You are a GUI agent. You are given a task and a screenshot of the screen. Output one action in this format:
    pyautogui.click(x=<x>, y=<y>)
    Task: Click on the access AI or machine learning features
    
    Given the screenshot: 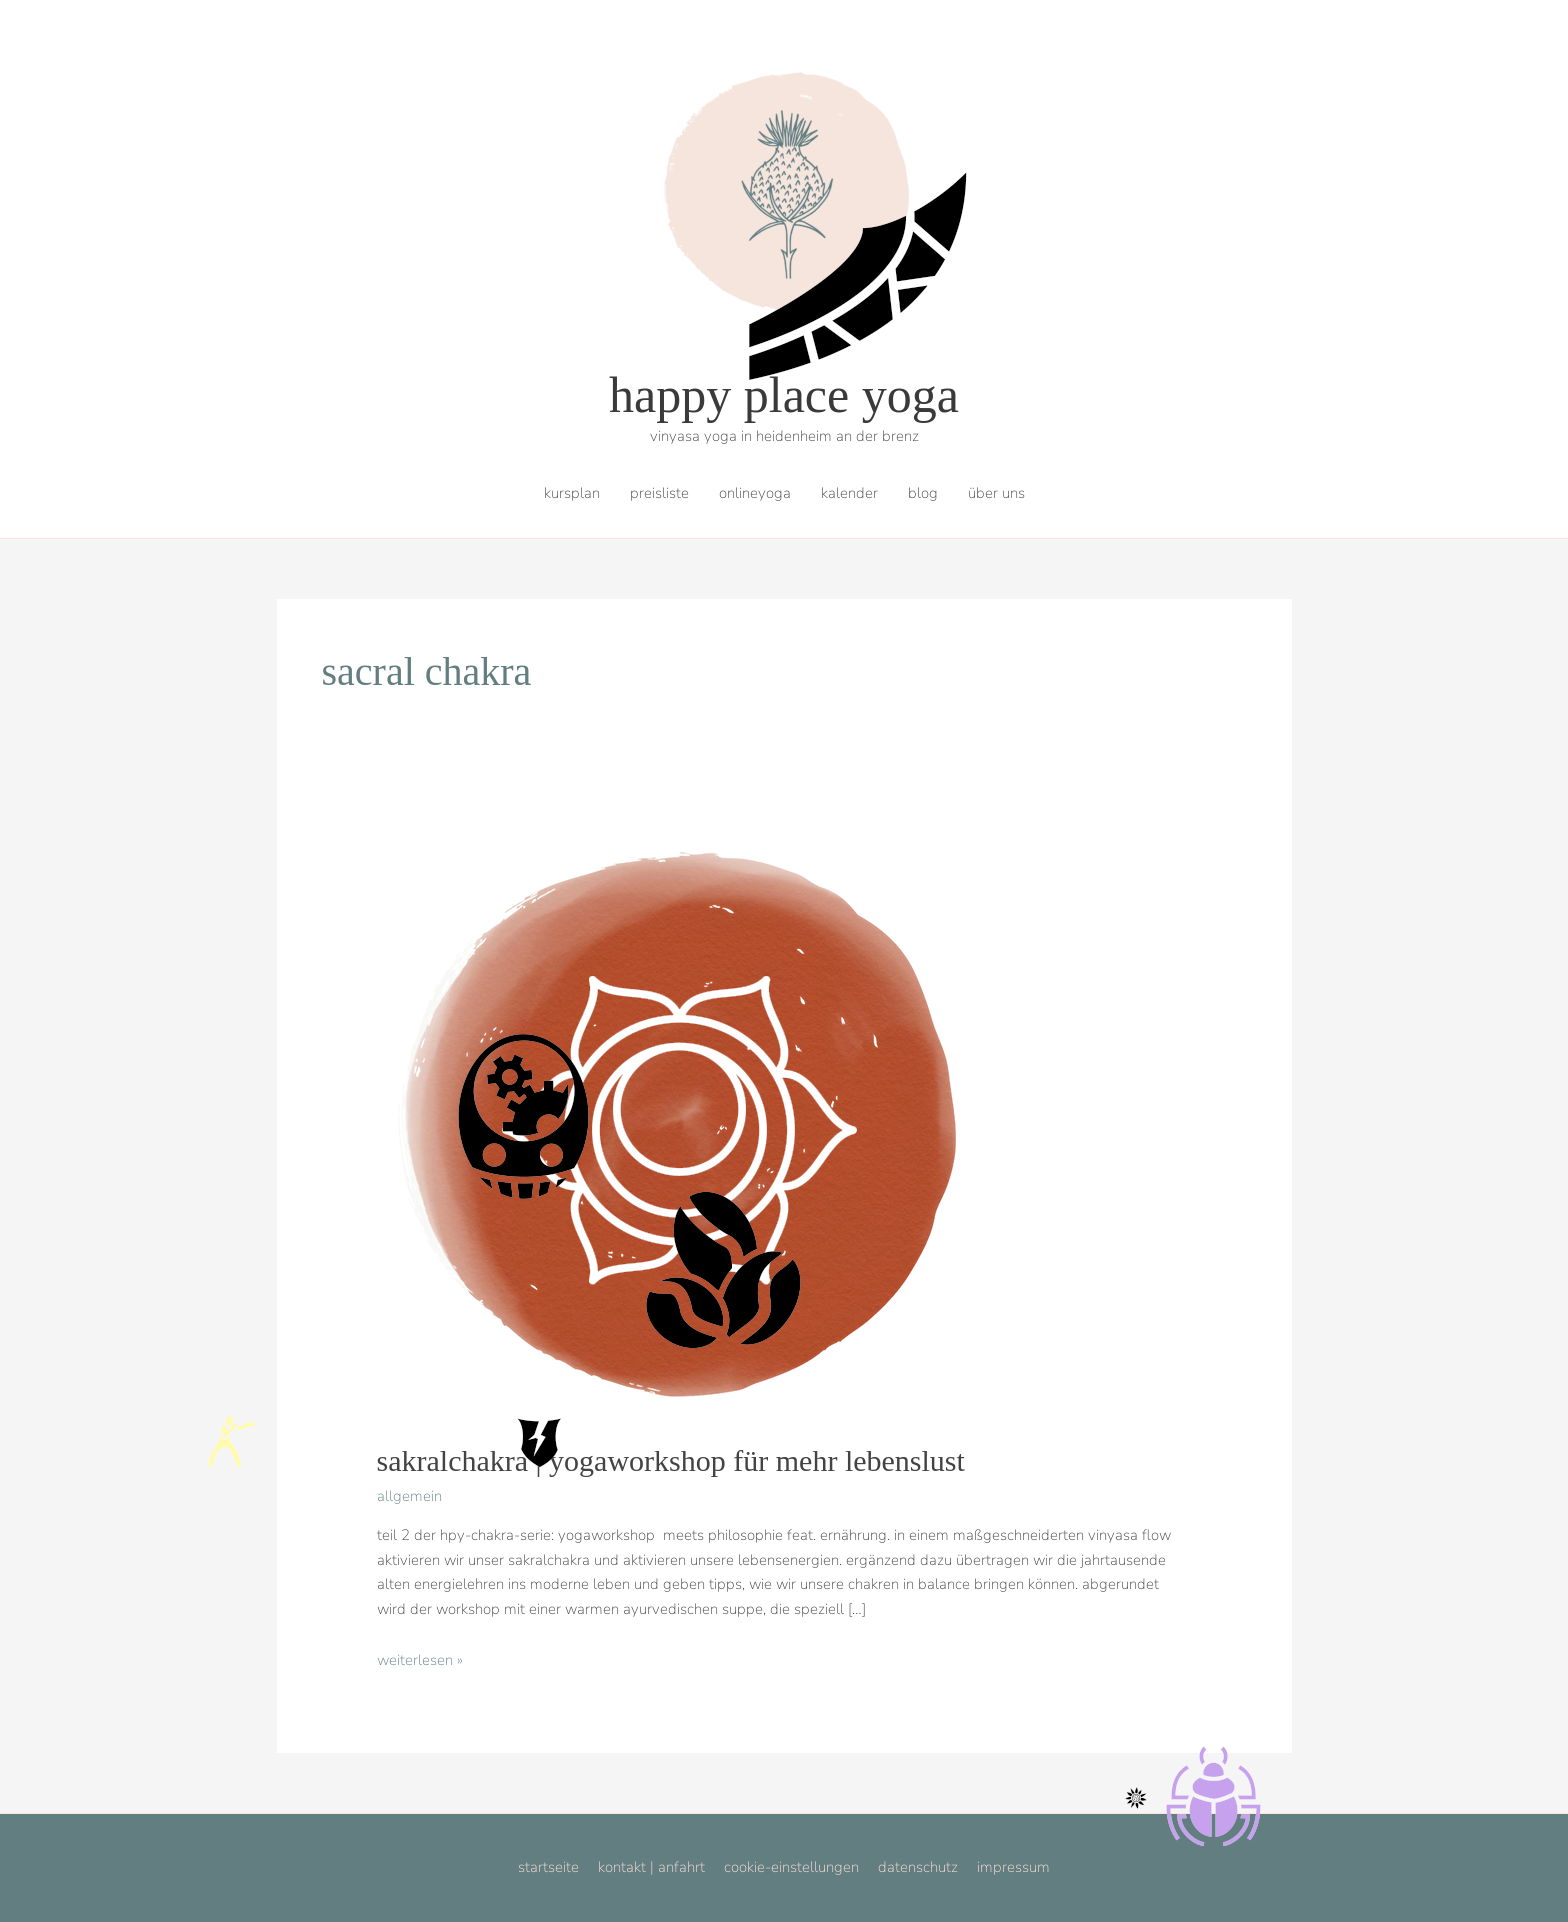 What is the action you would take?
    pyautogui.click(x=523, y=1116)
    